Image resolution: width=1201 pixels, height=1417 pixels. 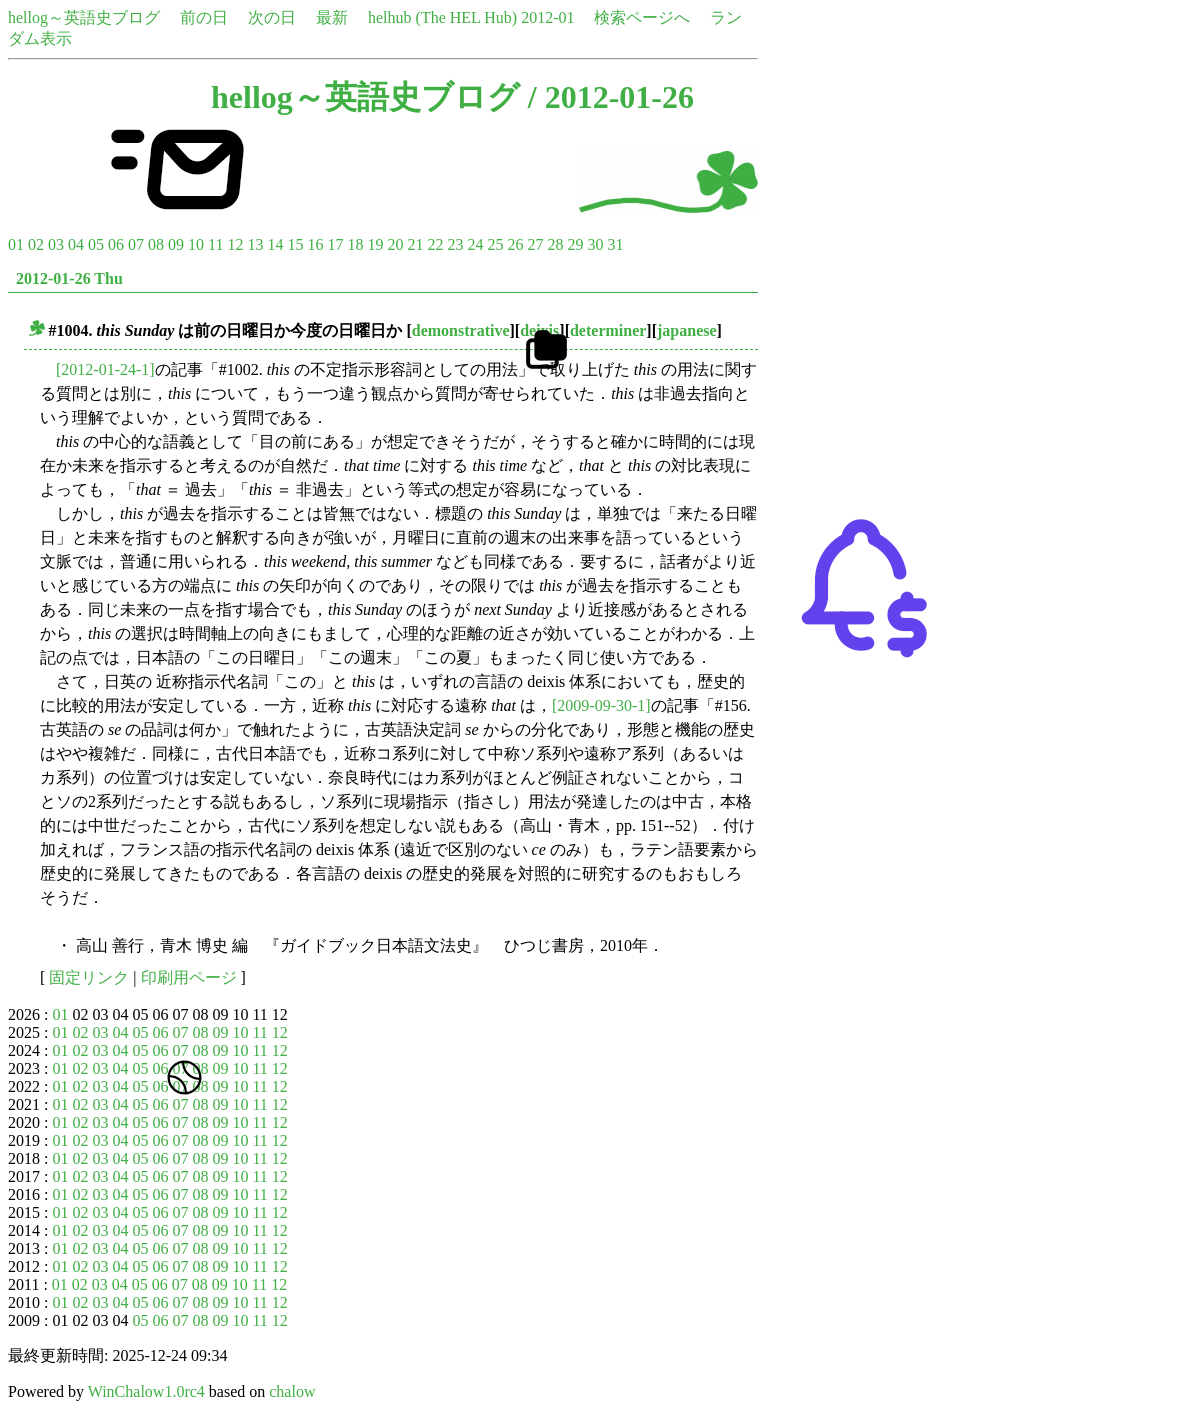 What do you see at coordinates (177, 169) in the screenshot?
I see `send message quickly` at bounding box center [177, 169].